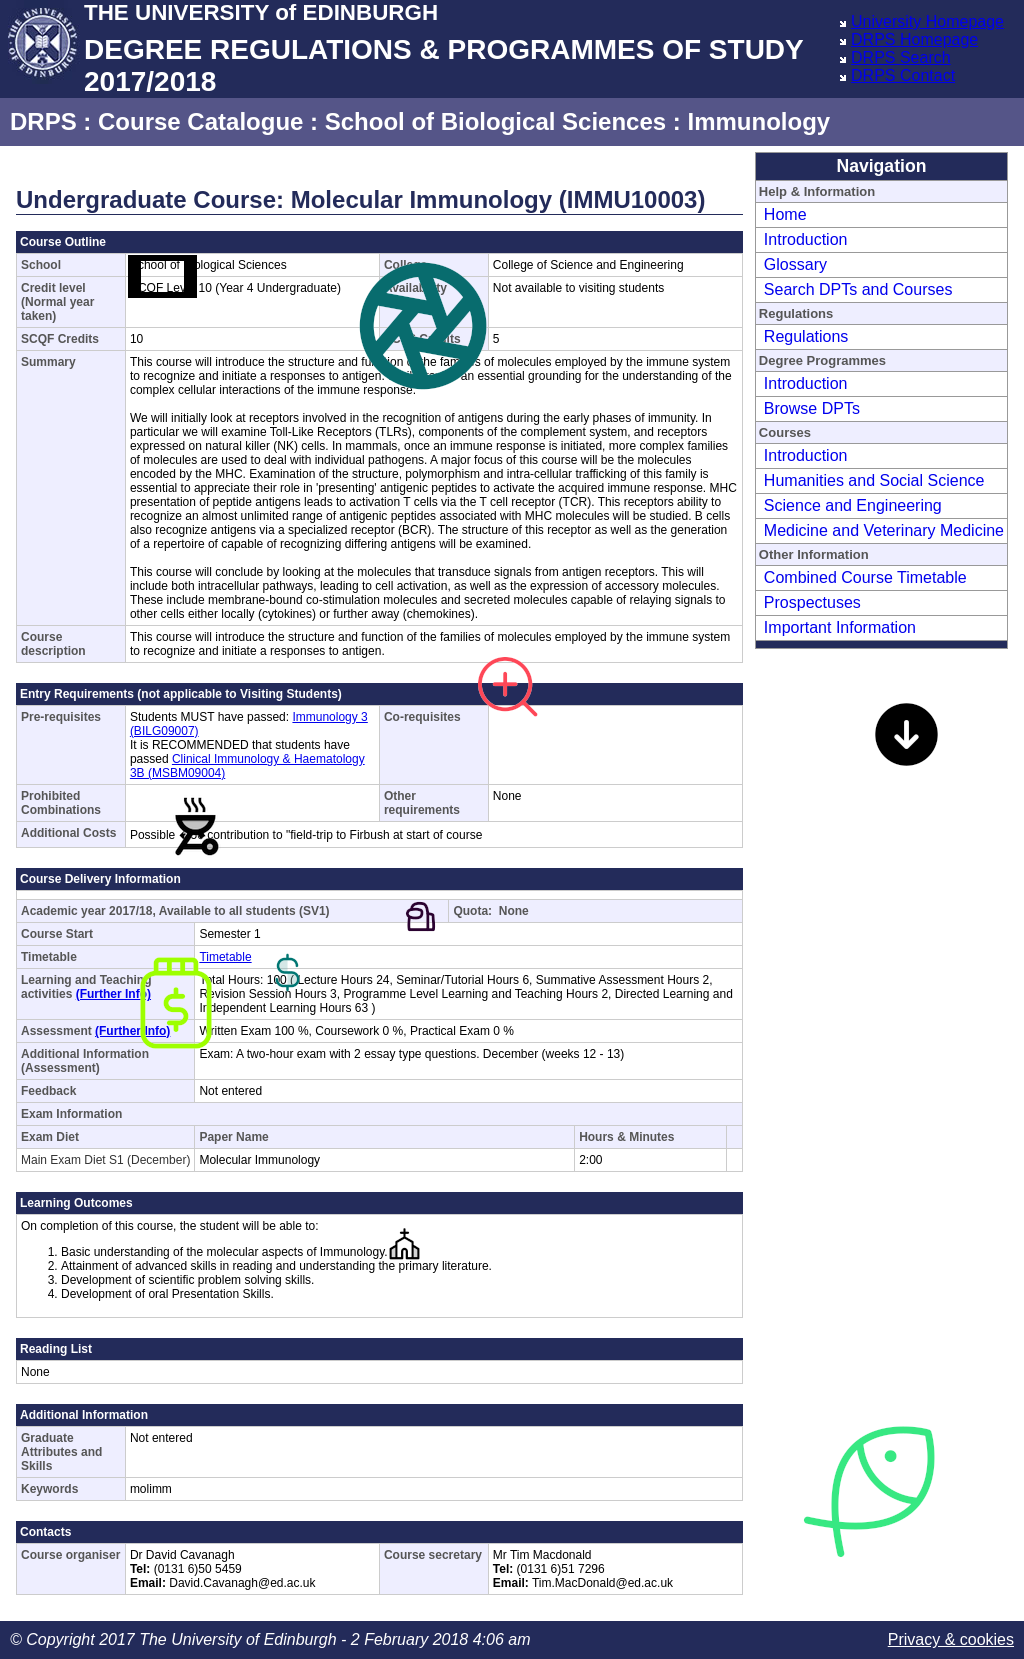 The width and height of the screenshot is (1024, 1659). What do you see at coordinates (420, 916) in the screenshot?
I see `among us game logo` at bounding box center [420, 916].